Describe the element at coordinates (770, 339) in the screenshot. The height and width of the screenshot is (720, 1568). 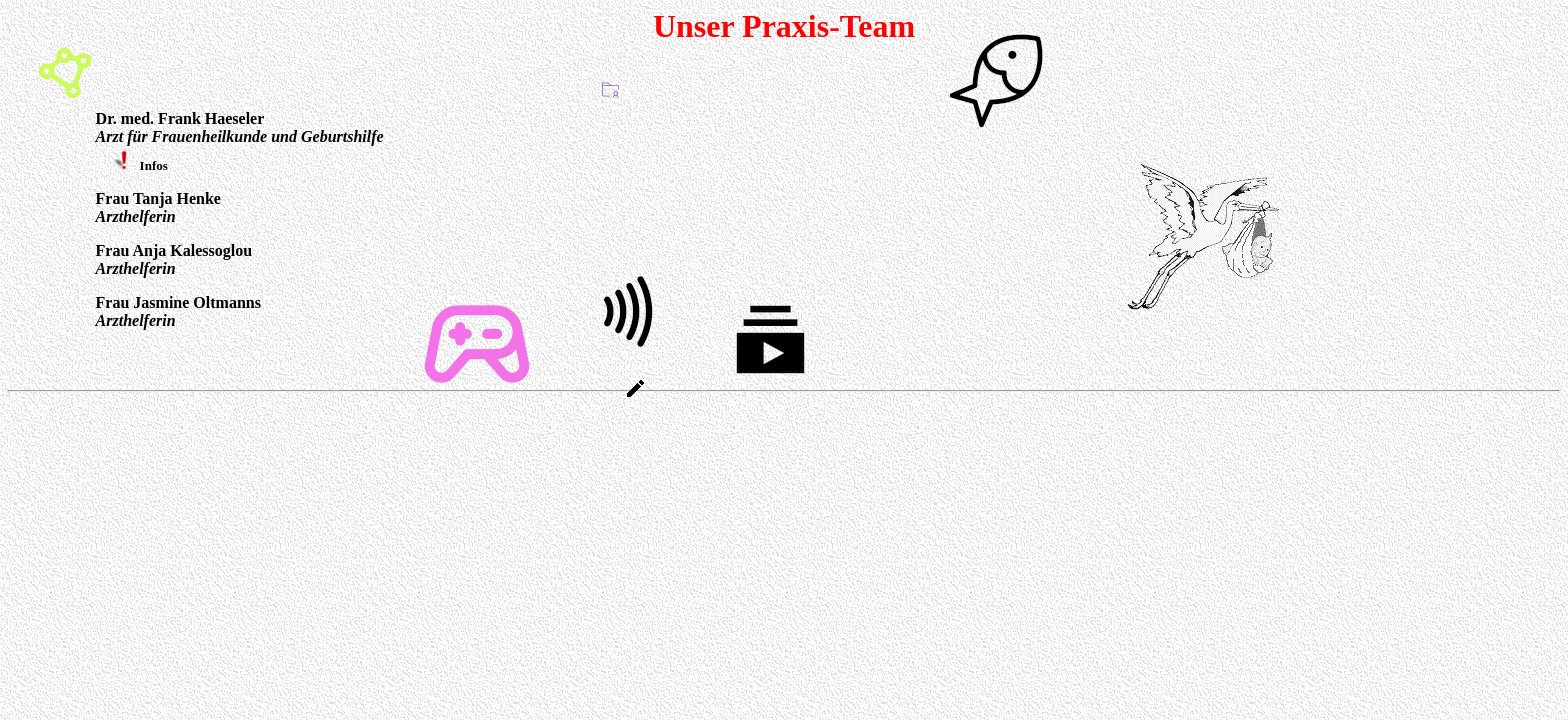
I see `view your subscriptions` at that location.